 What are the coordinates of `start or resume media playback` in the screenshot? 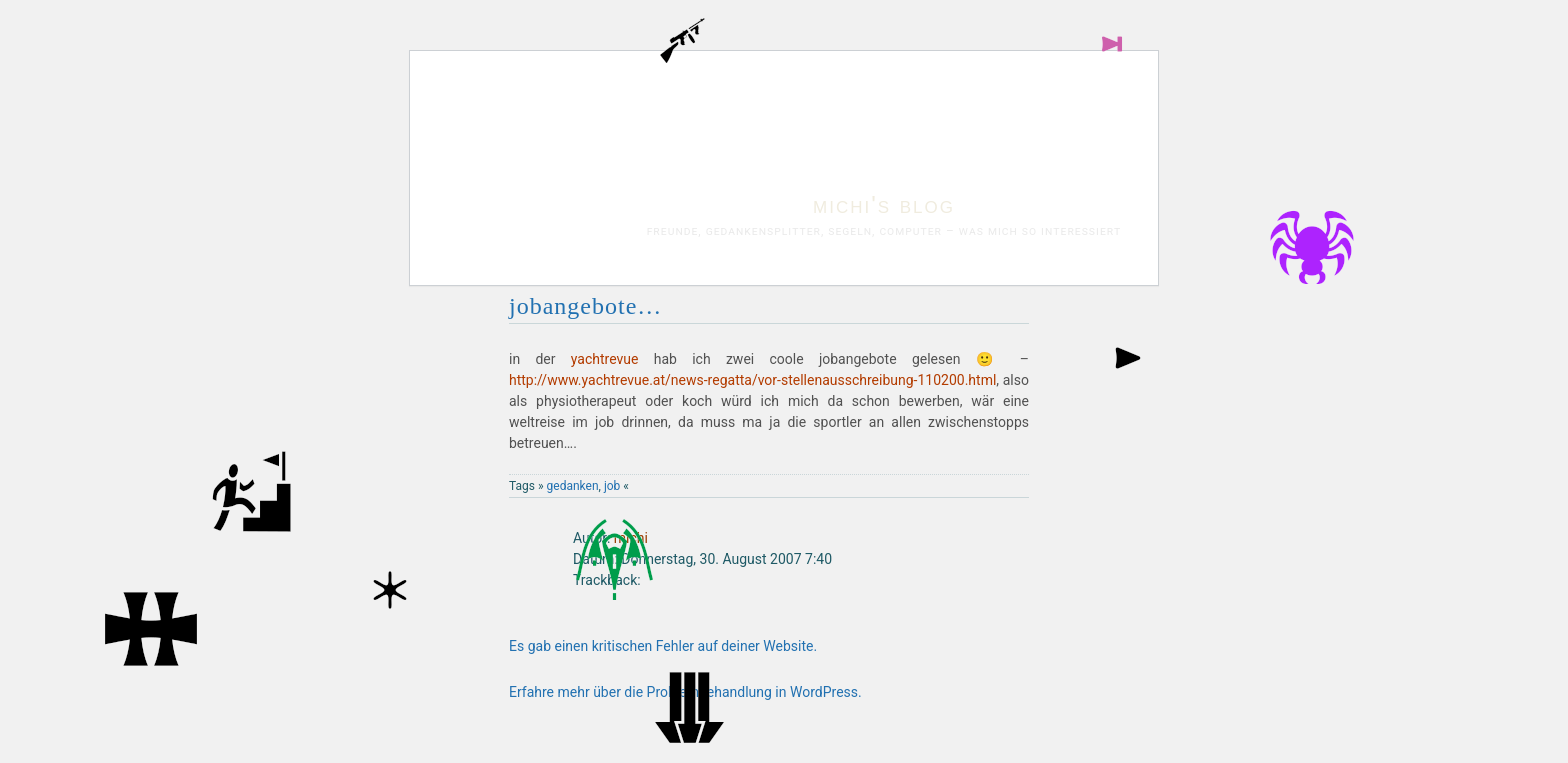 It's located at (1128, 358).